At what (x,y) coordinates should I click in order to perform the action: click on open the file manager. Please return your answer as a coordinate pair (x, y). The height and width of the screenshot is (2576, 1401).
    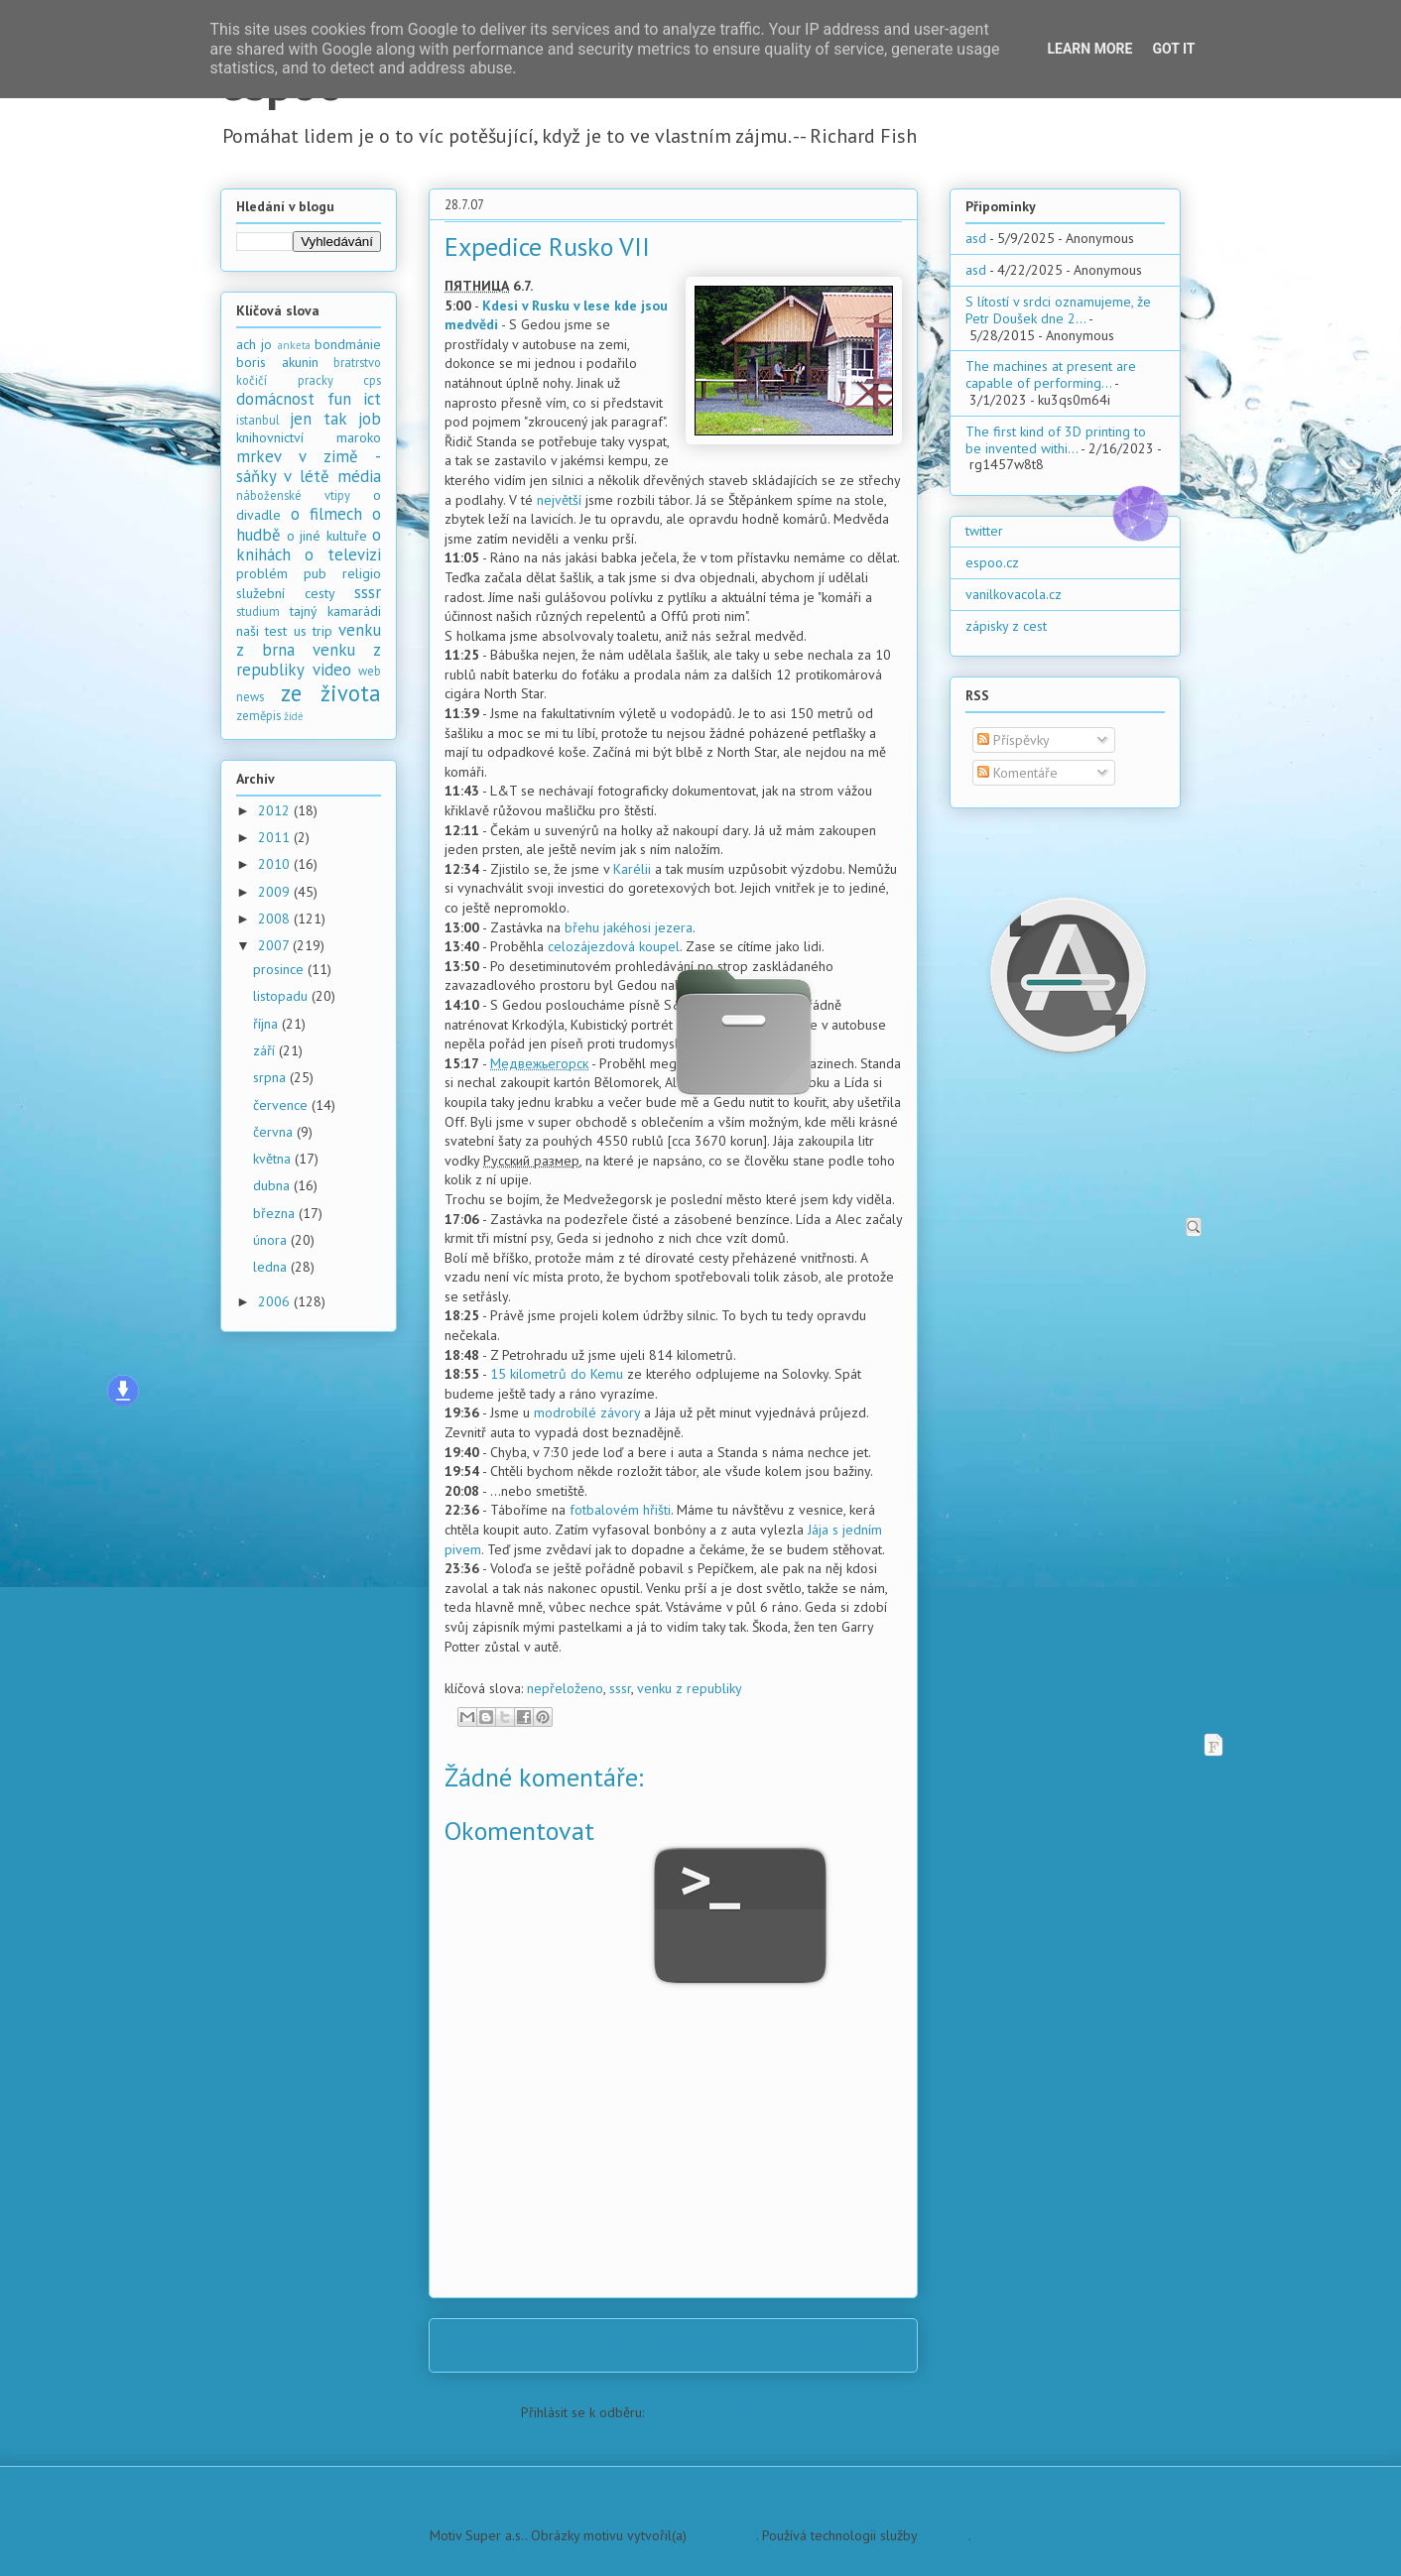
    Looking at the image, I should click on (743, 1032).